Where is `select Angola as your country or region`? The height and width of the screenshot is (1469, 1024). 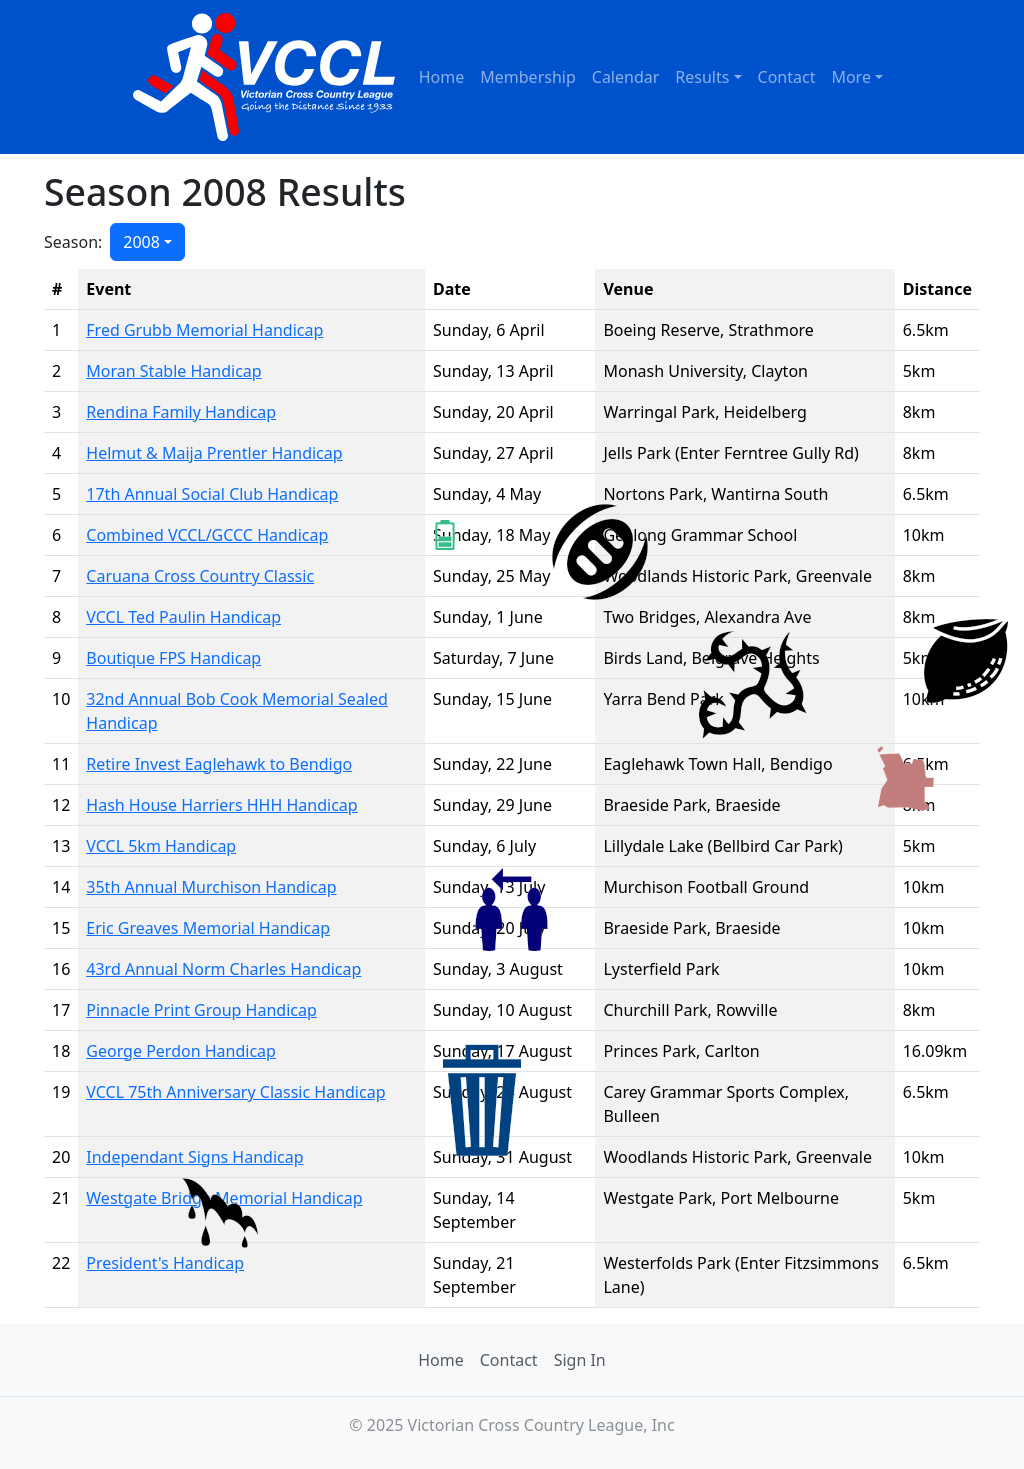 select Angola as your country or region is located at coordinates (905, 778).